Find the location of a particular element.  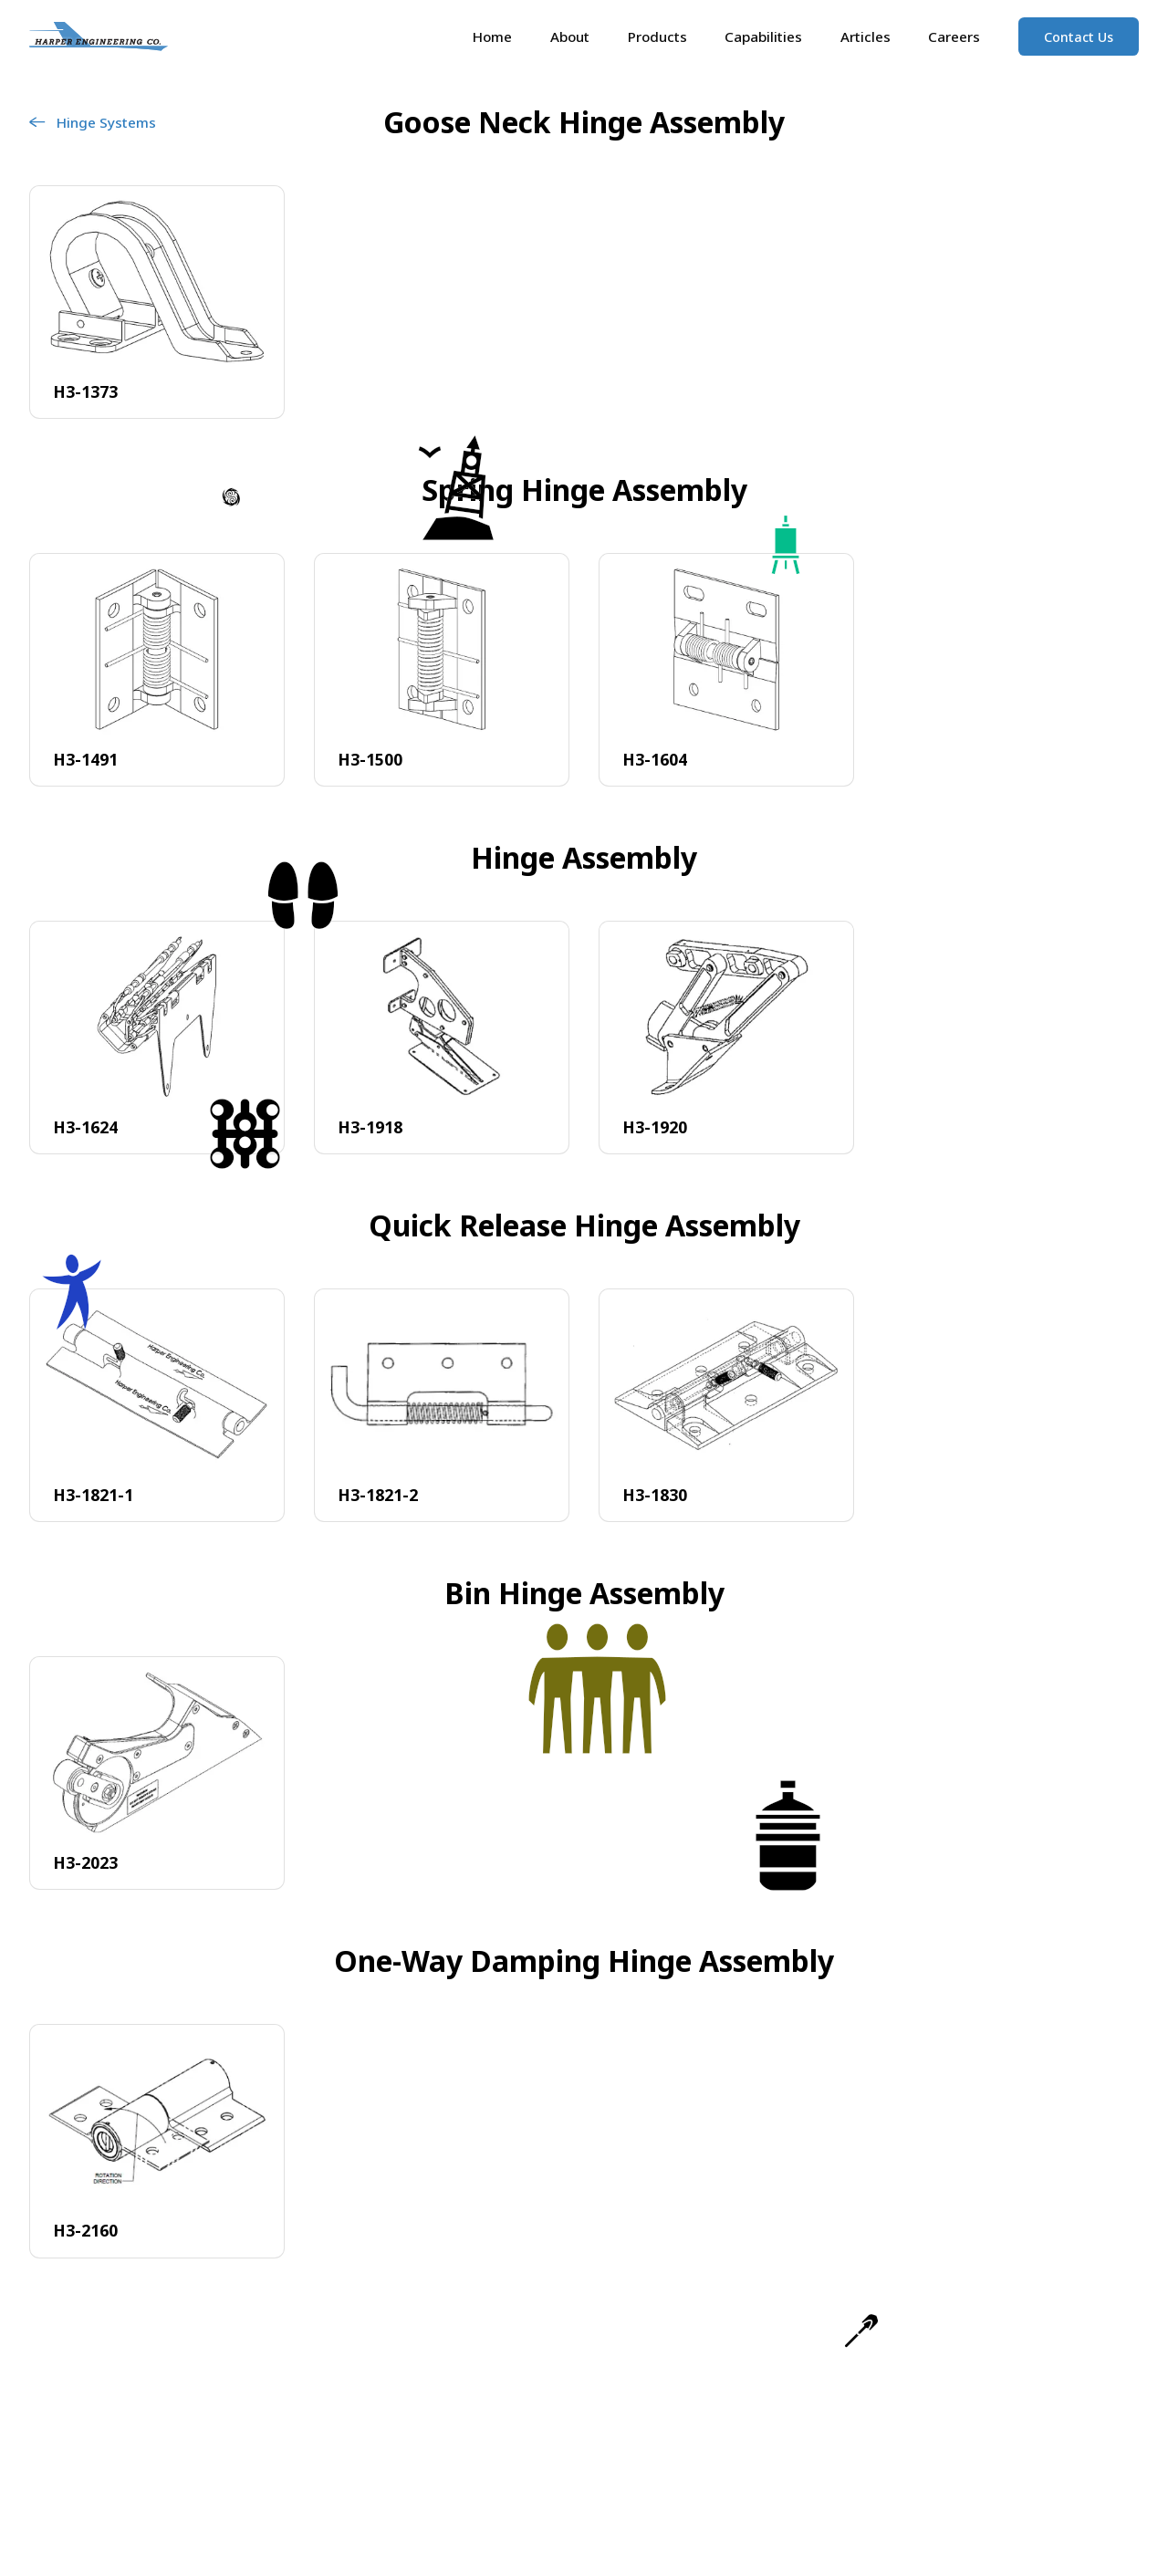

indicates body awareness or wellness features is located at coordinates (72, 1292).